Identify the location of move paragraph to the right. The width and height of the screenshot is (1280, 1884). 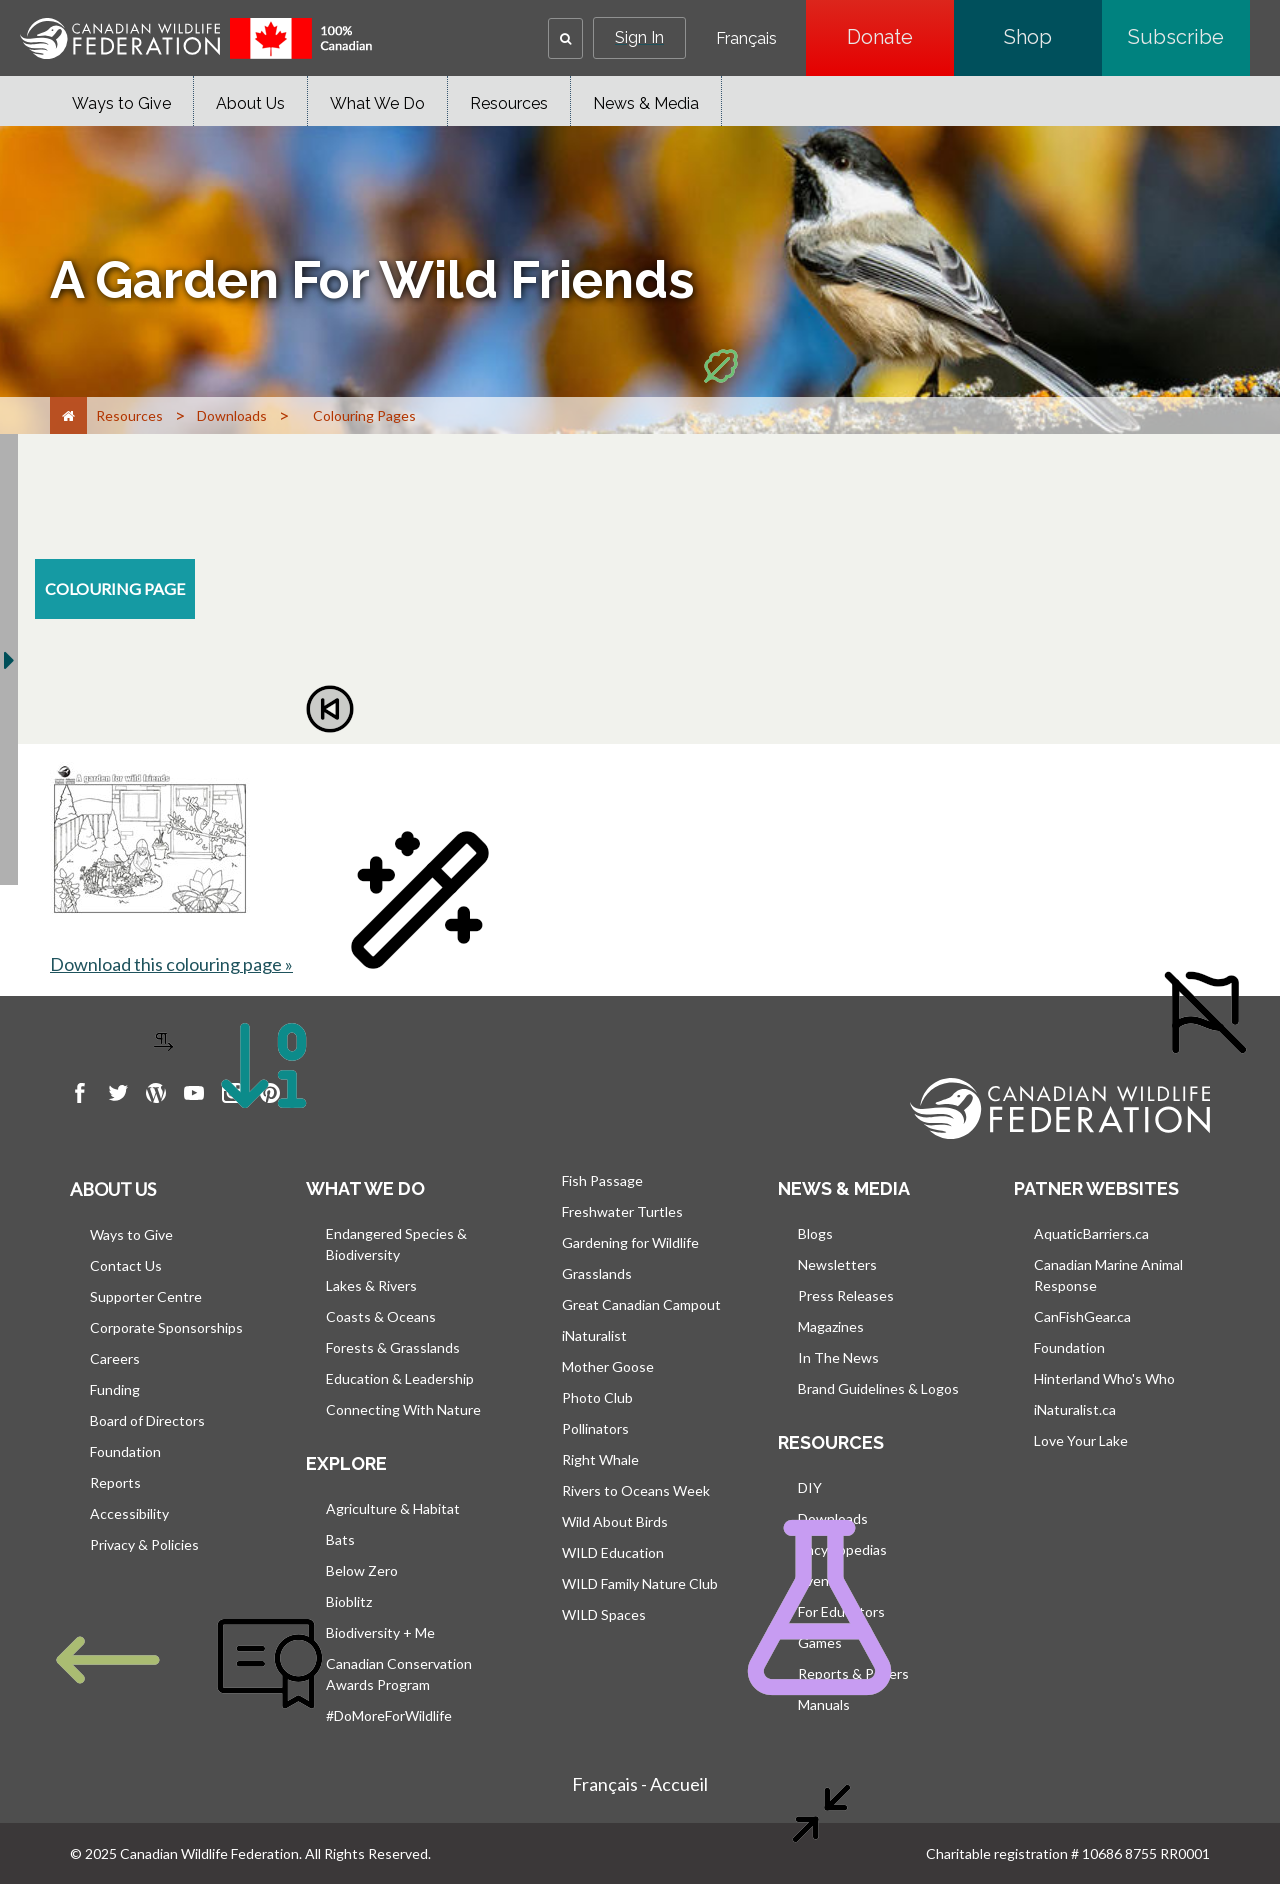
(163, 1041).